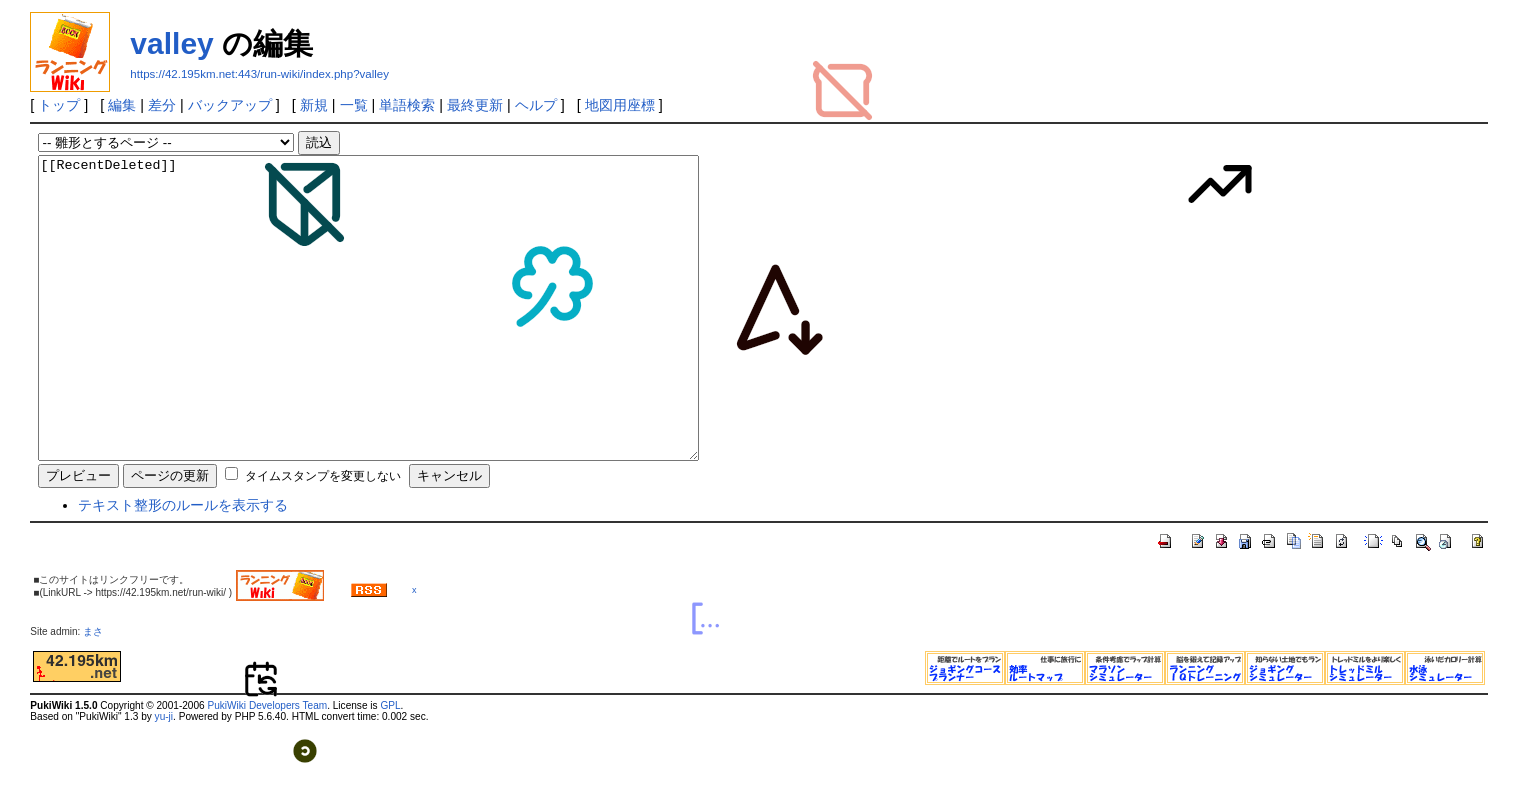 The width and height of the screenshot is (1518, 790). Describe the element at coordinates (775, 307) in the screenshot. I see `navigate downward or scroll down` at that location.